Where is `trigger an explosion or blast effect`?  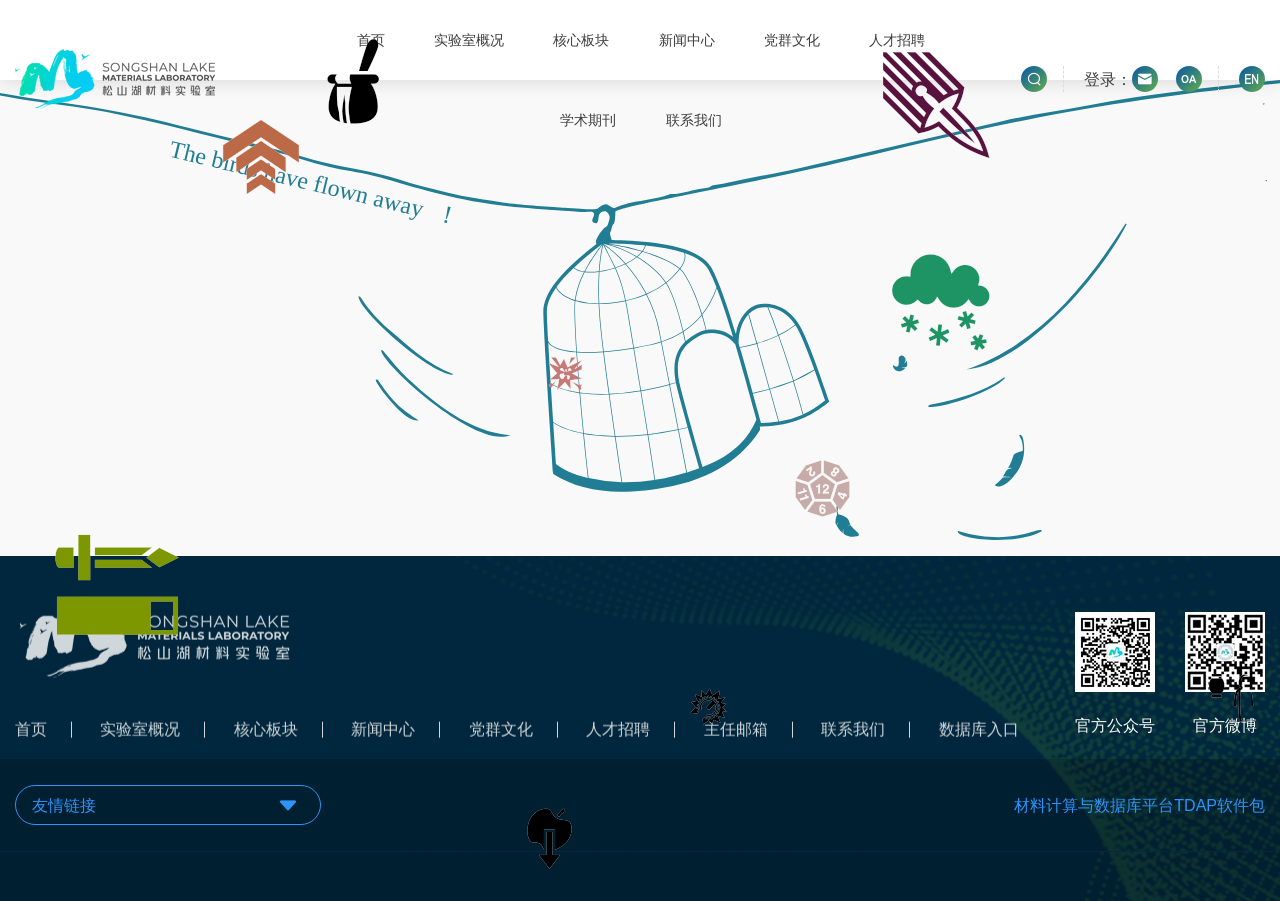 trigger an explosion or blast effect is located at coordinates (565, 374).